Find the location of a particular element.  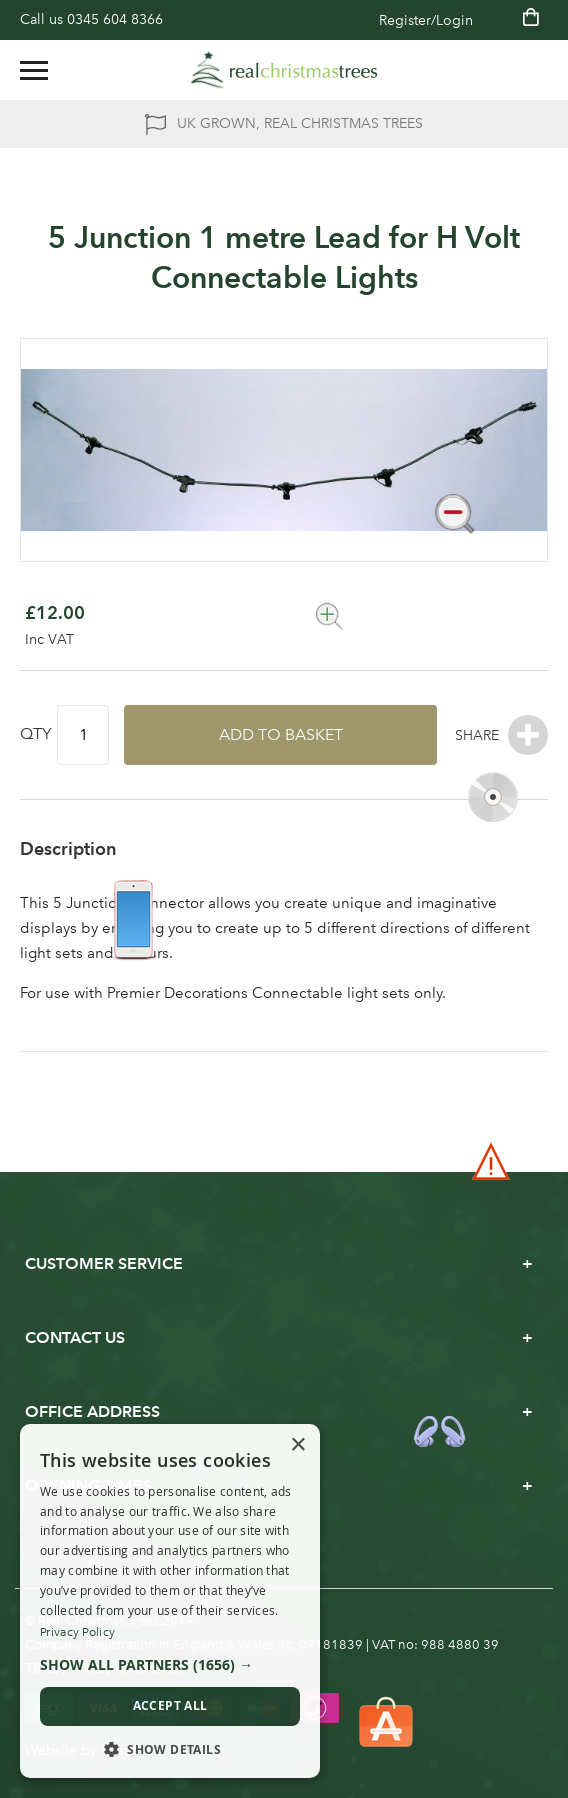

zoom out to see more content is located at coordinates (455, 514).